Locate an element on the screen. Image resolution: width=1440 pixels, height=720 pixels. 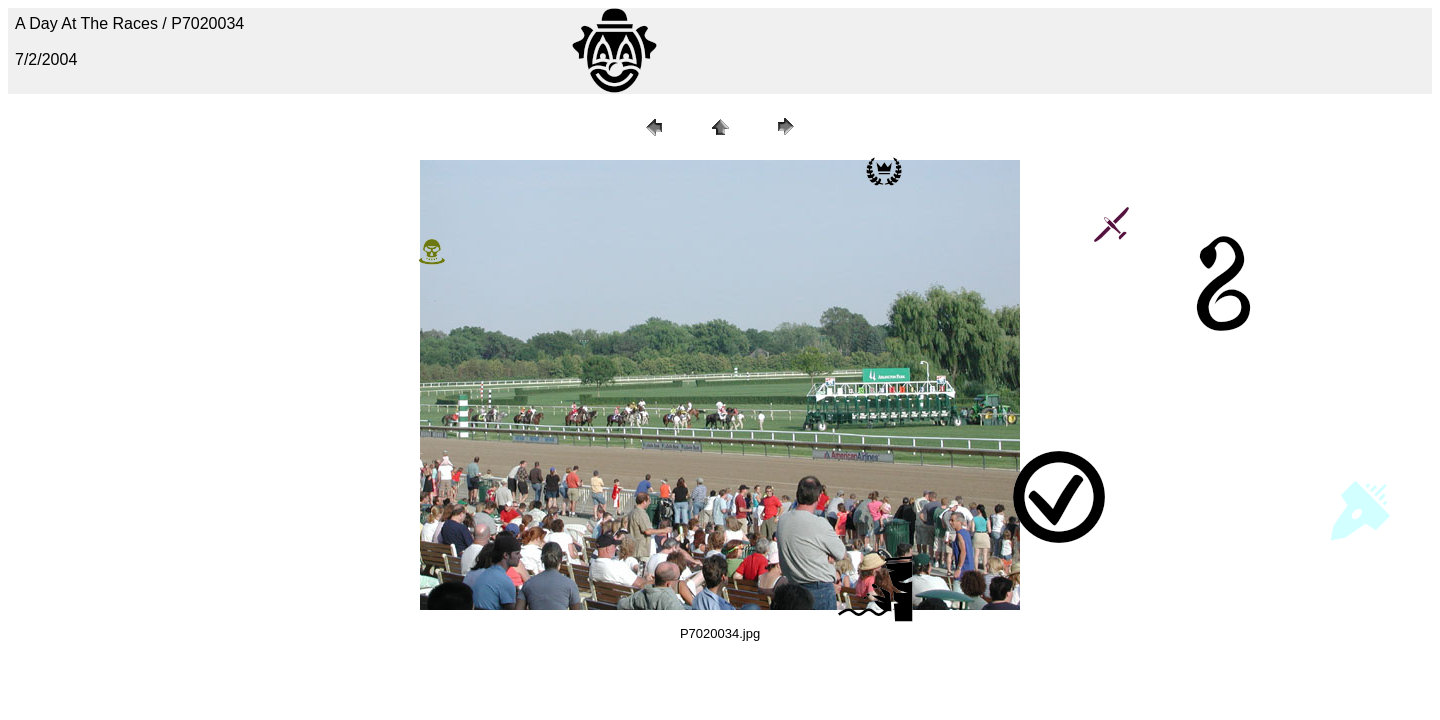
select heavy fighter class or unit is located at coordinates (1360, 510).